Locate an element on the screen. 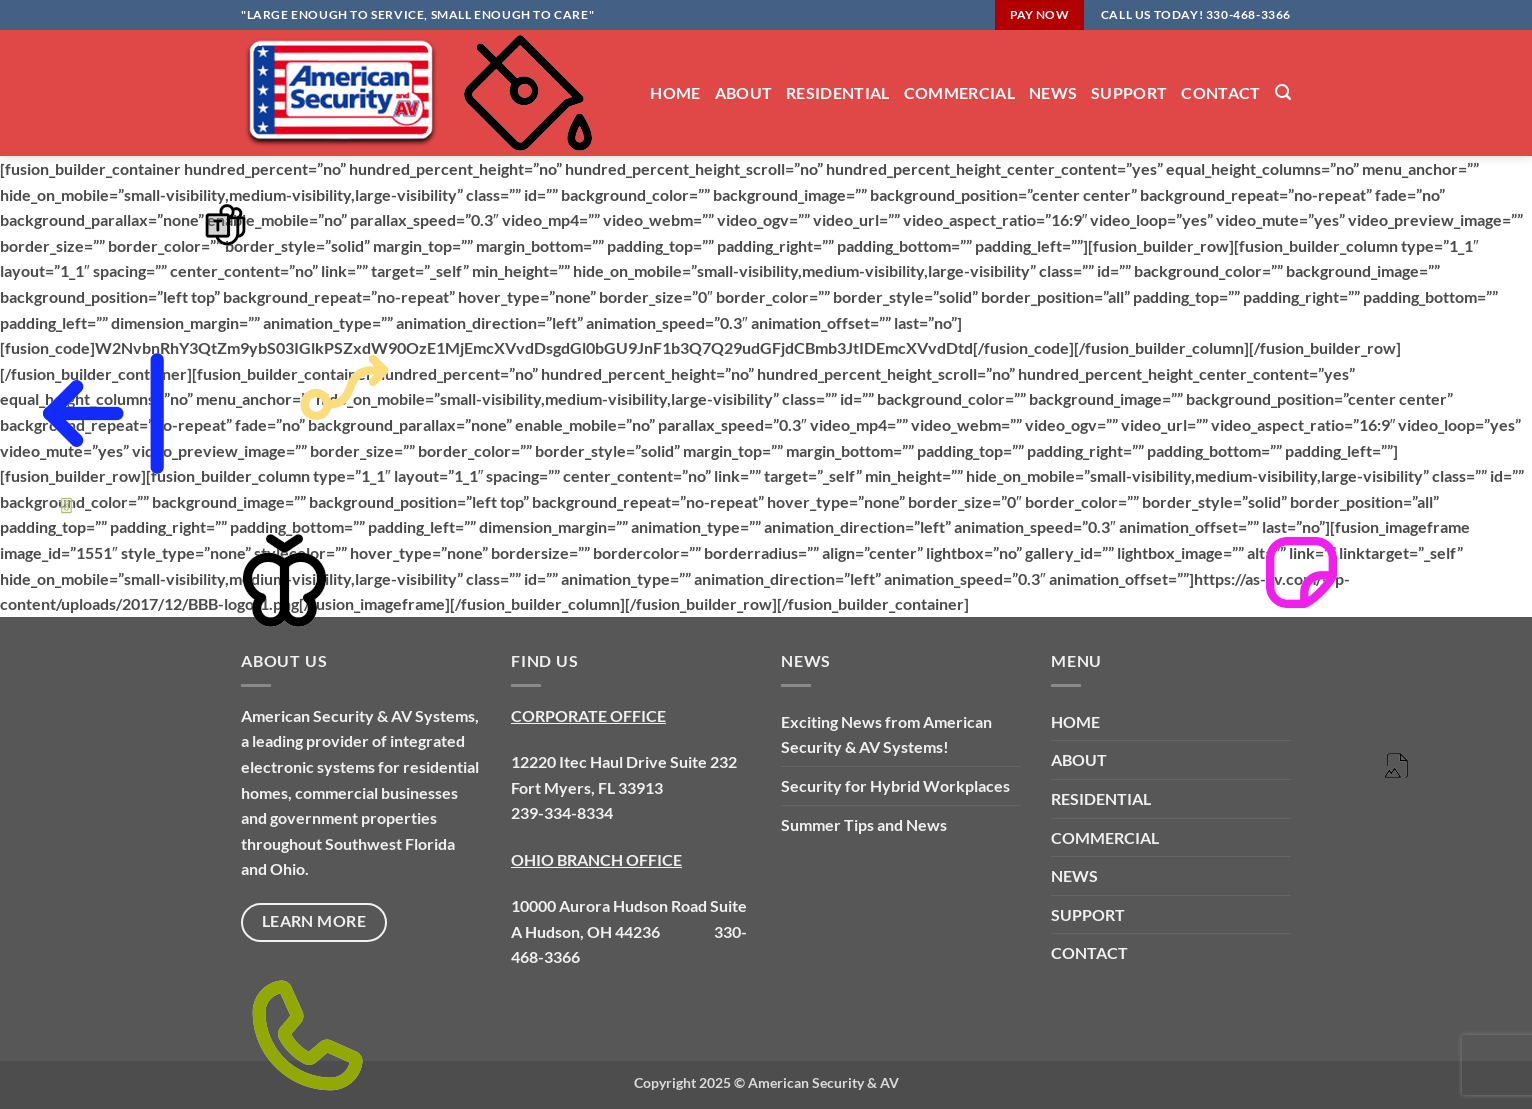  fill an area with color is located at coordinates (526, 97).